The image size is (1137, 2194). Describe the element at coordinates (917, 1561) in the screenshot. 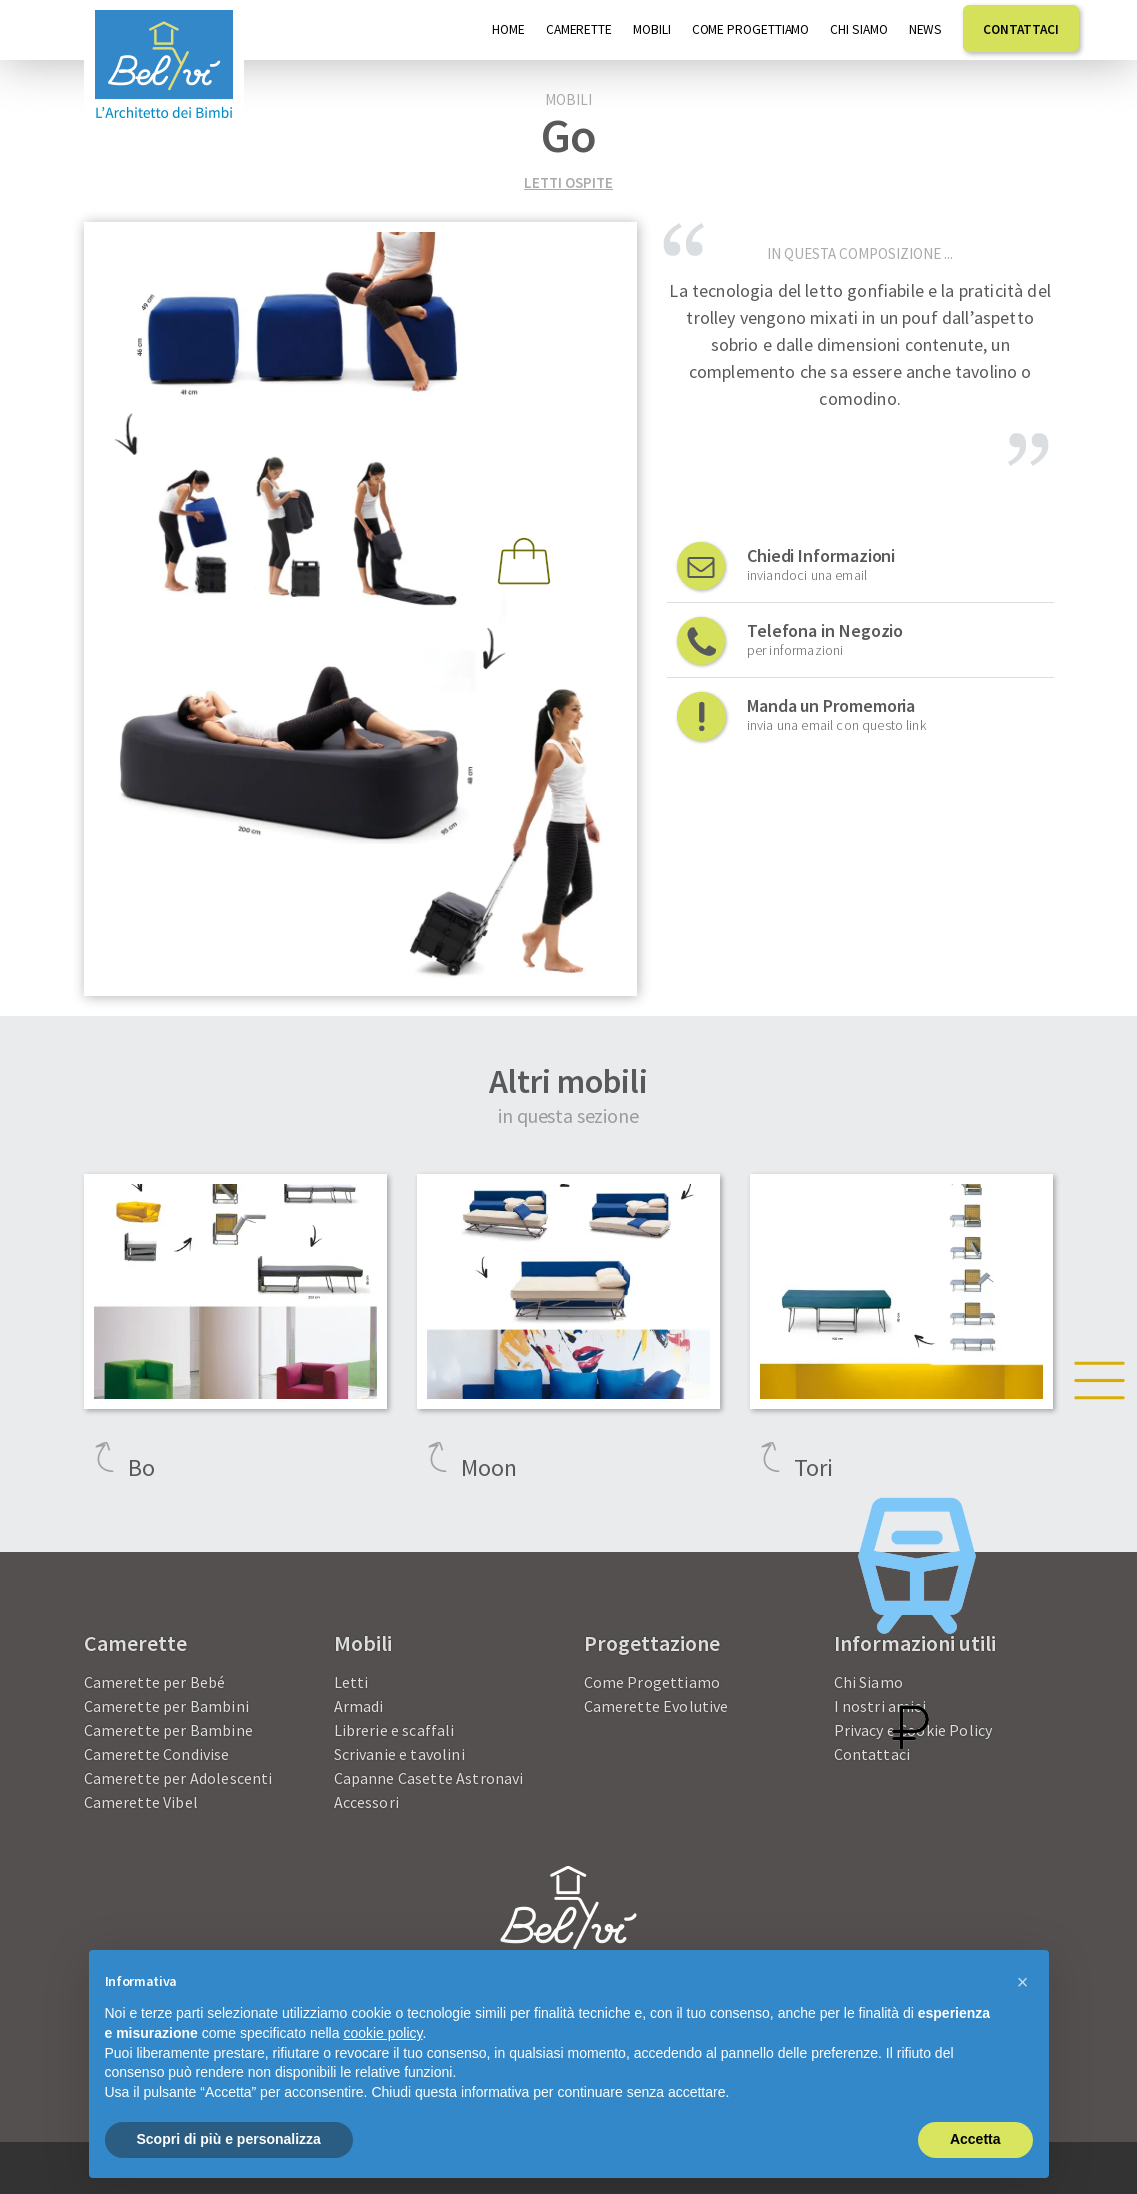

I see `access regional train schedules` at that location.